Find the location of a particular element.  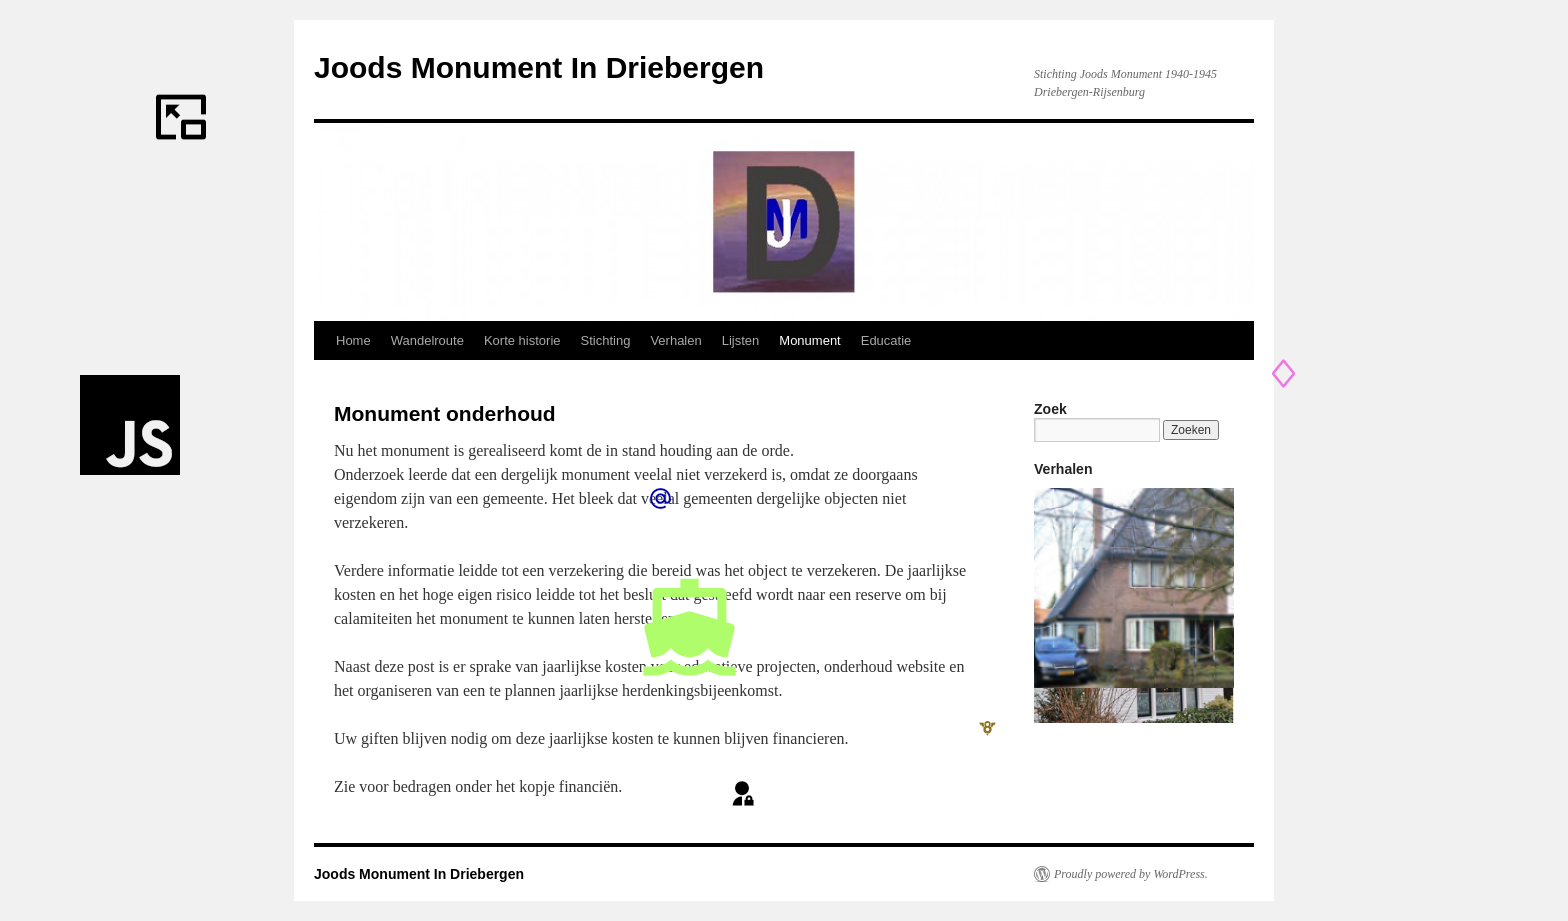

exit picture-in-picture mode is located at coordinates (181, 117).